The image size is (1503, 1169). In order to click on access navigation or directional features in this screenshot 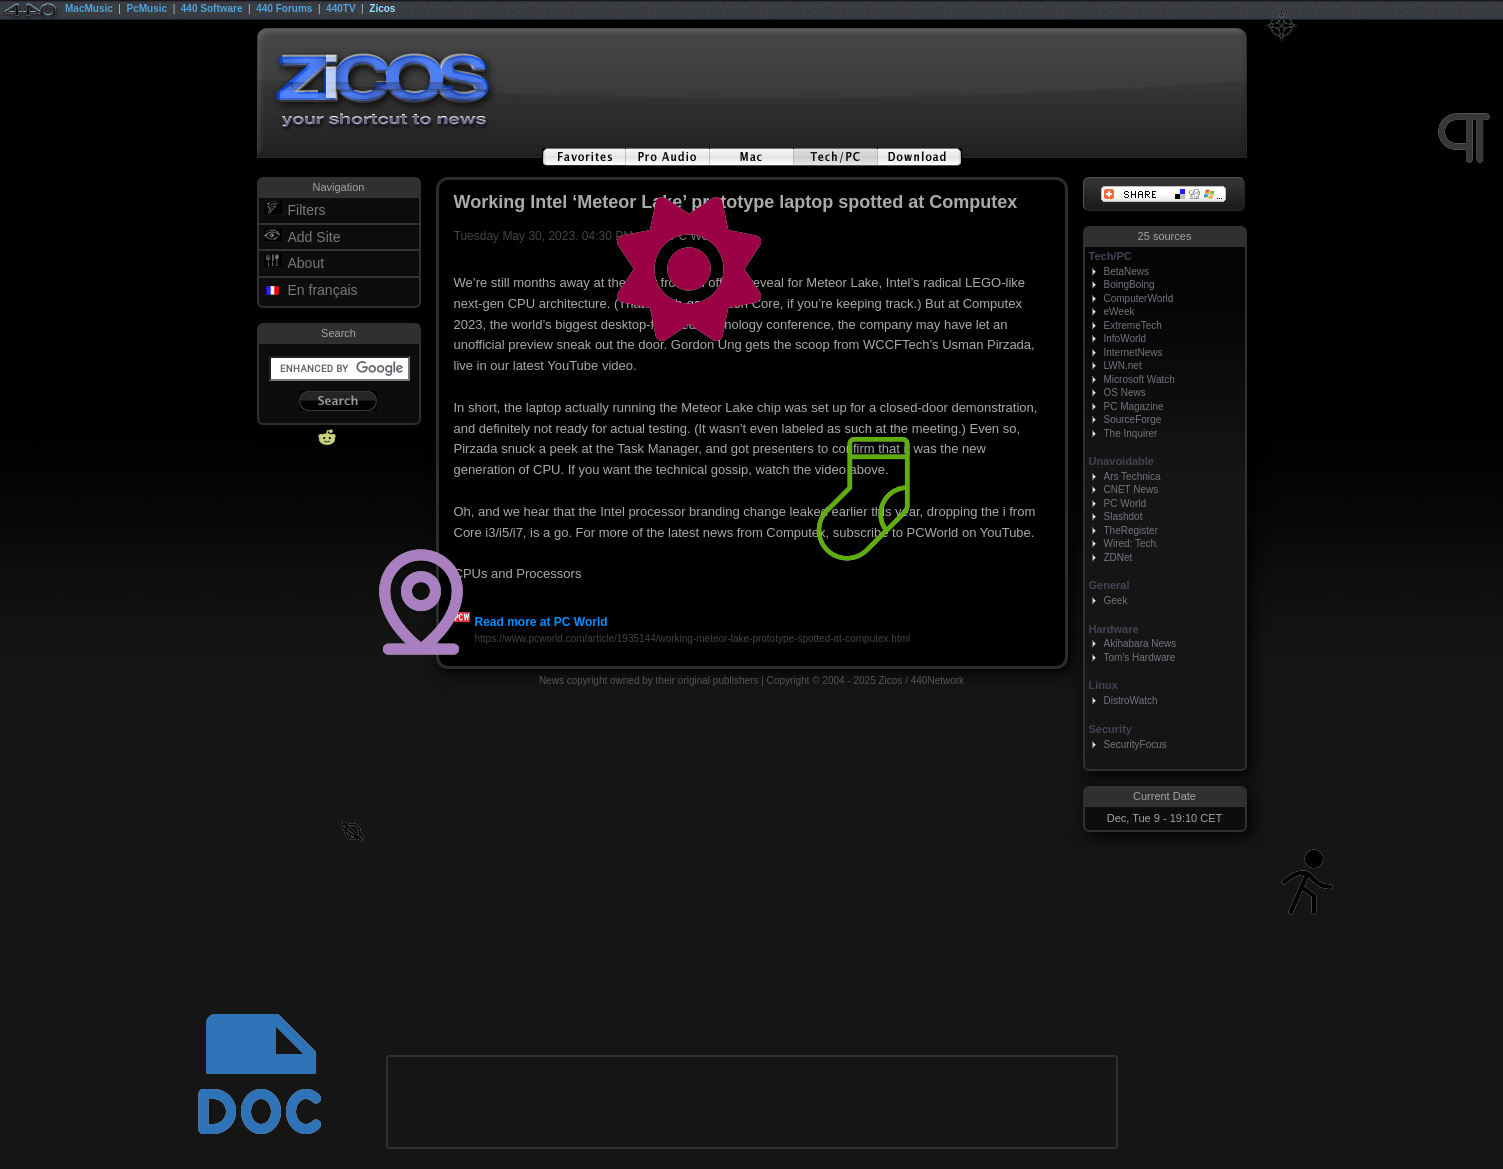, I will do `click(1281, 25)`.